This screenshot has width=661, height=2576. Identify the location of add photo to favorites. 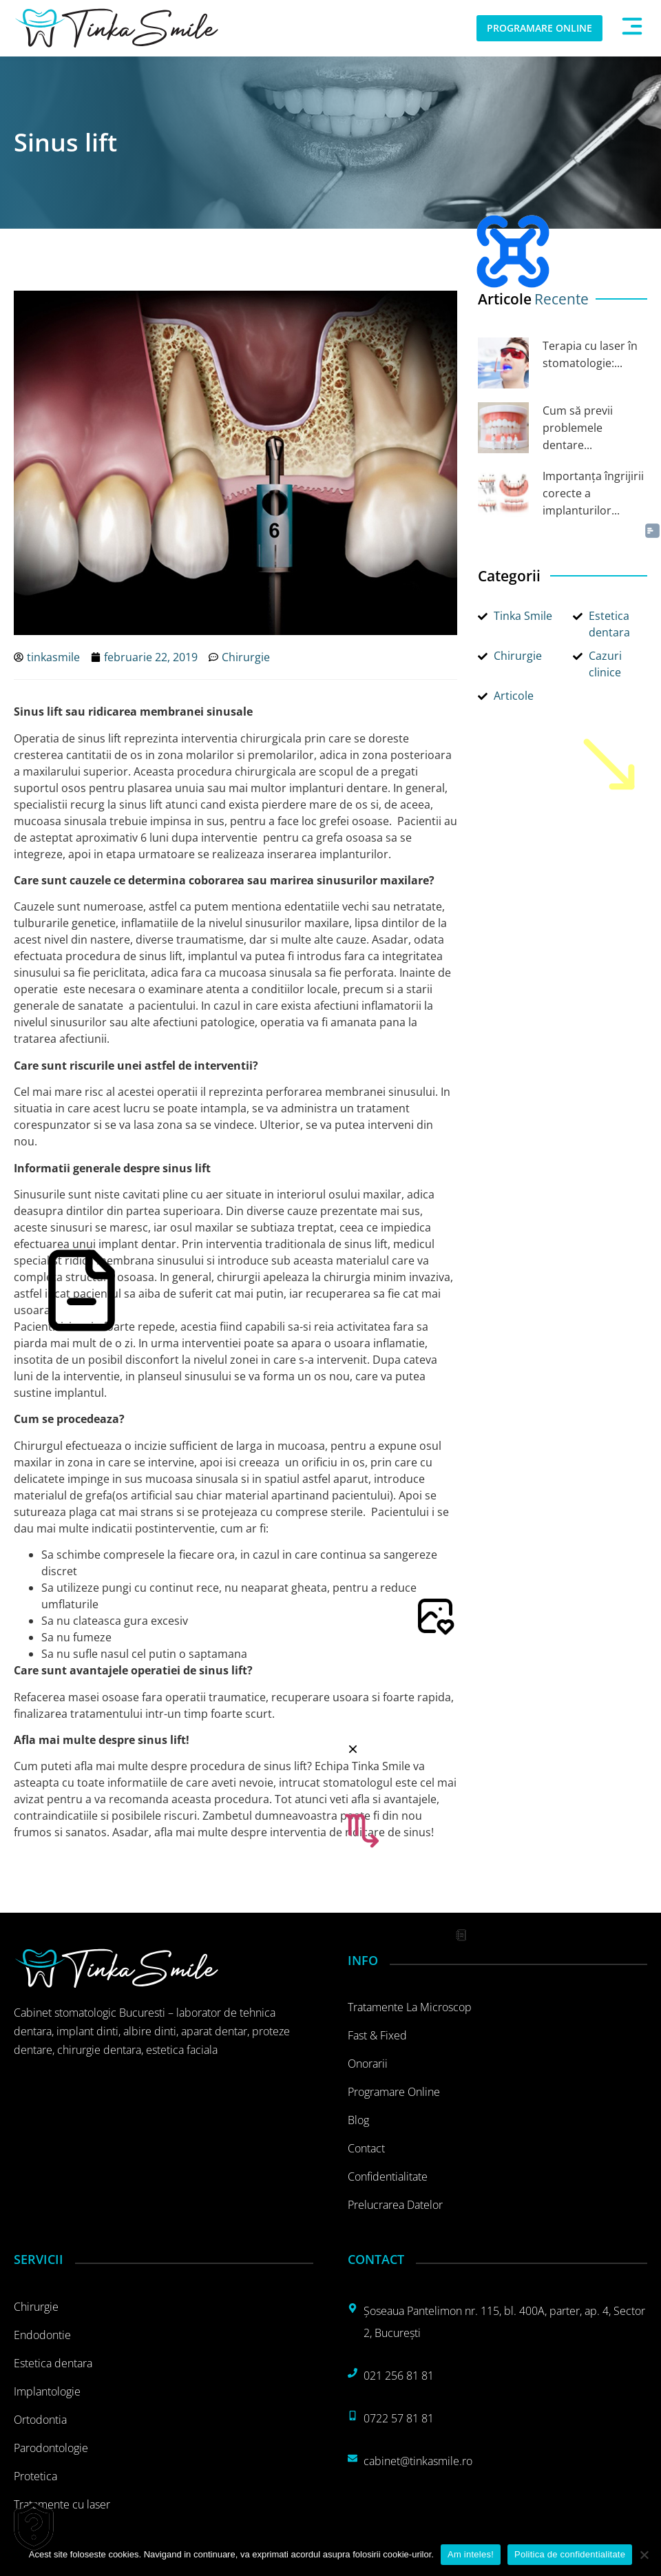
(435, 1616).